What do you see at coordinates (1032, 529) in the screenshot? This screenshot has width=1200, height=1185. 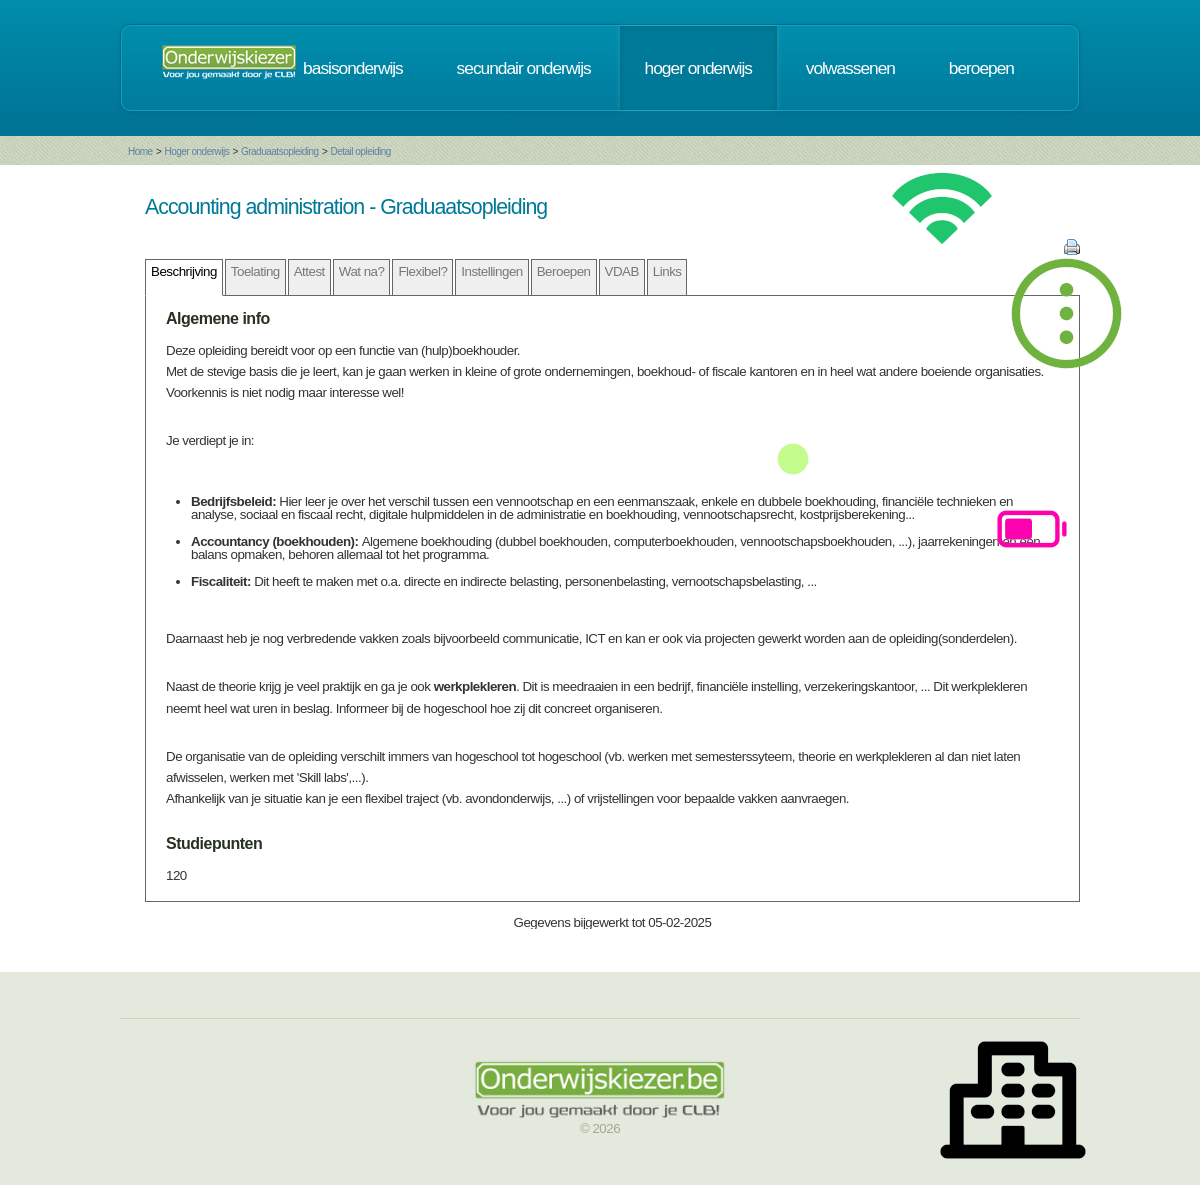 I see `indicates battery at 50% charge level` at bounding box center [1032, 529].